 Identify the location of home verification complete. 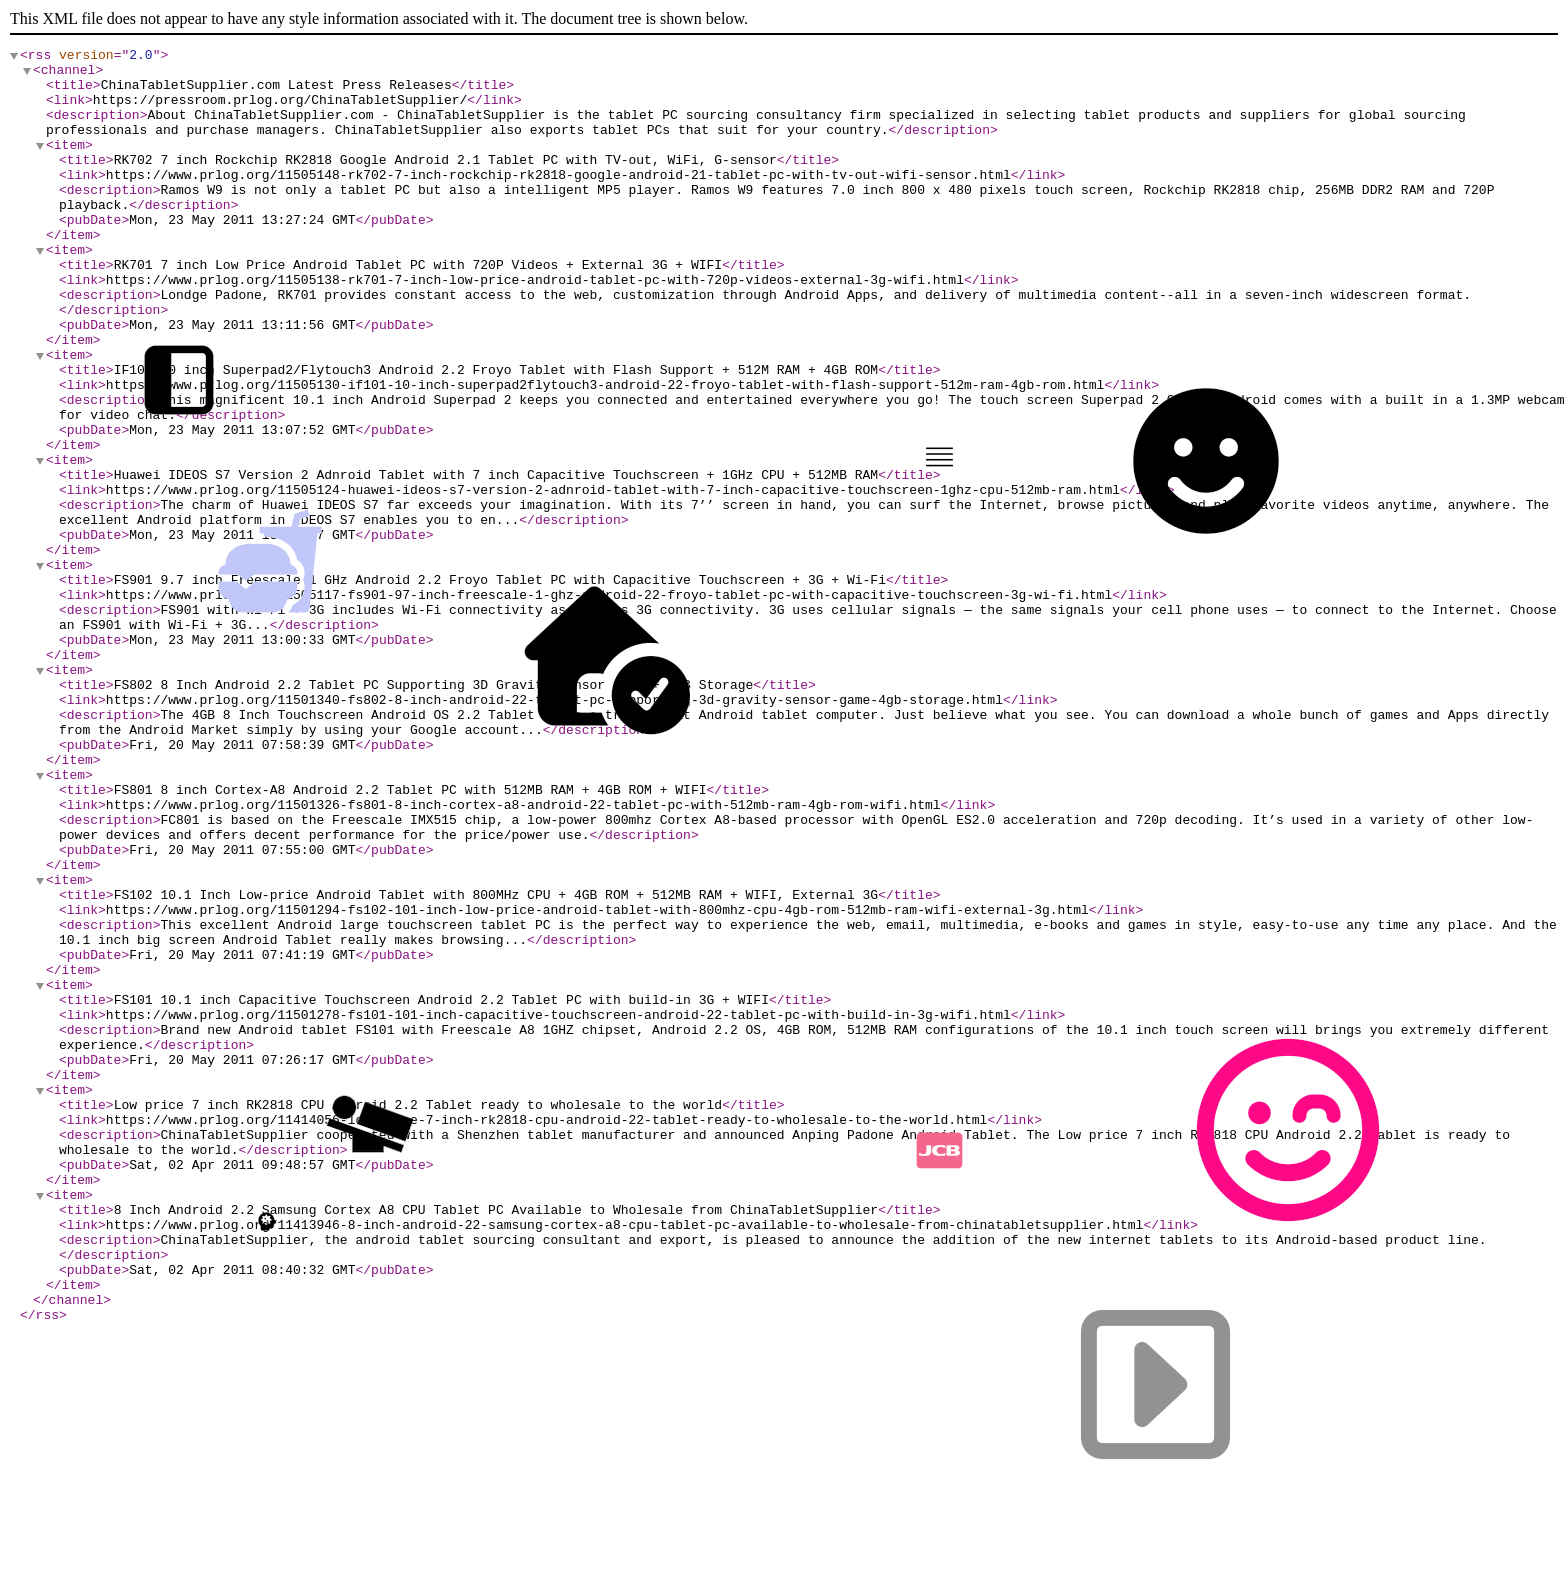
(603, 656).